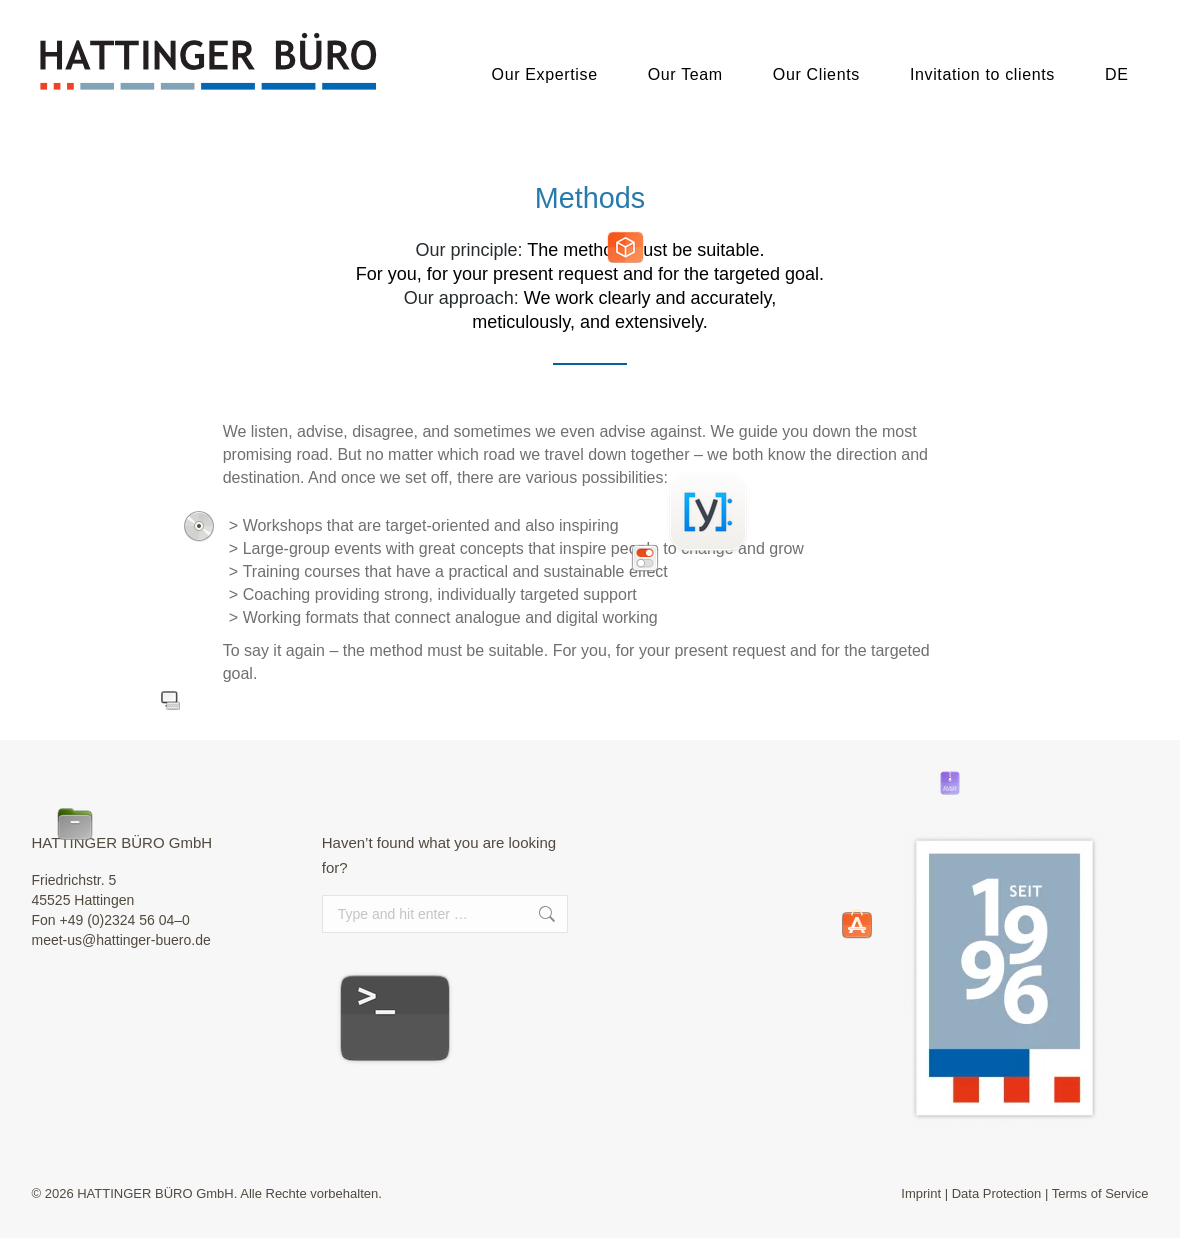 Image resolution: width=1180 pixels, height=1238 pixels. I want to click on access DVD drive or optical media, so click(199, 526).